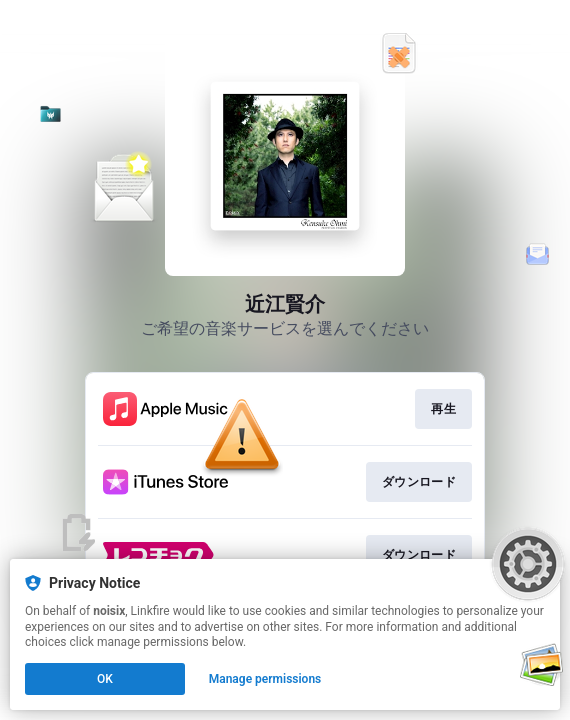 Image resolution: width=570 pixels, height=720 pixels. What do you see at coordinates (50, 114) in the screenshot?
I see `open acer predator game files folder` at bounding box center [50, 114].